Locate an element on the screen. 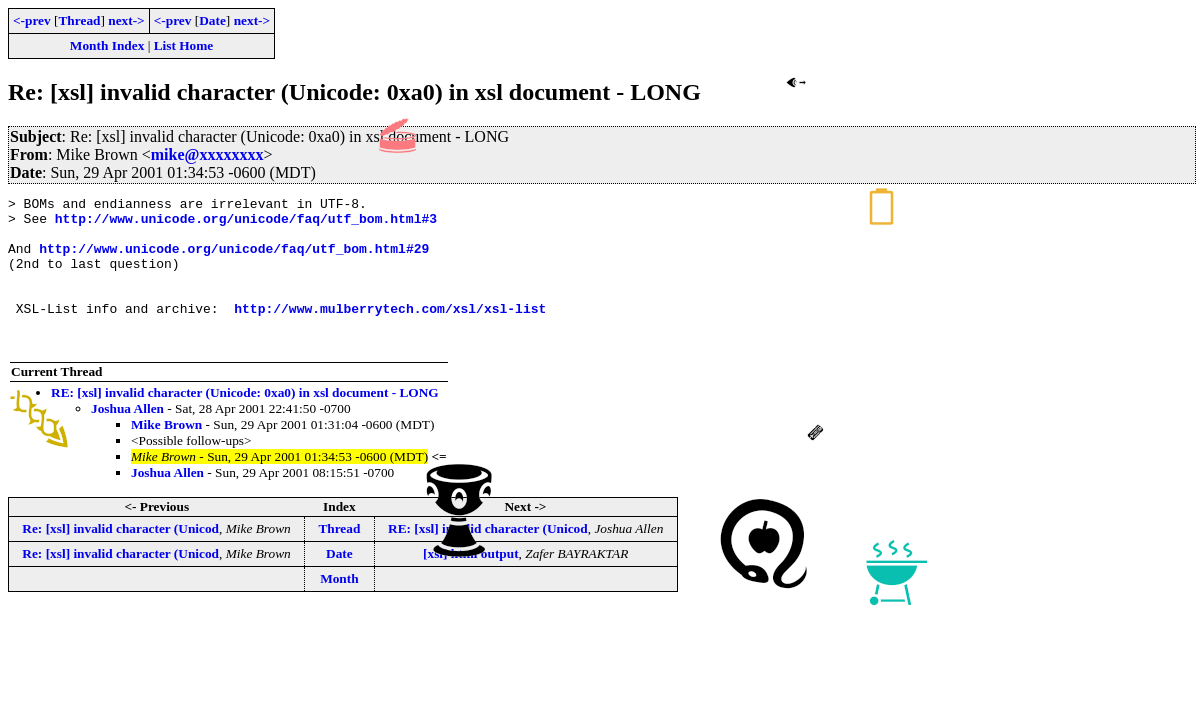 This screenshot has height=720, width=1204. indicates empty battery status is located at coordinates (881, 206).